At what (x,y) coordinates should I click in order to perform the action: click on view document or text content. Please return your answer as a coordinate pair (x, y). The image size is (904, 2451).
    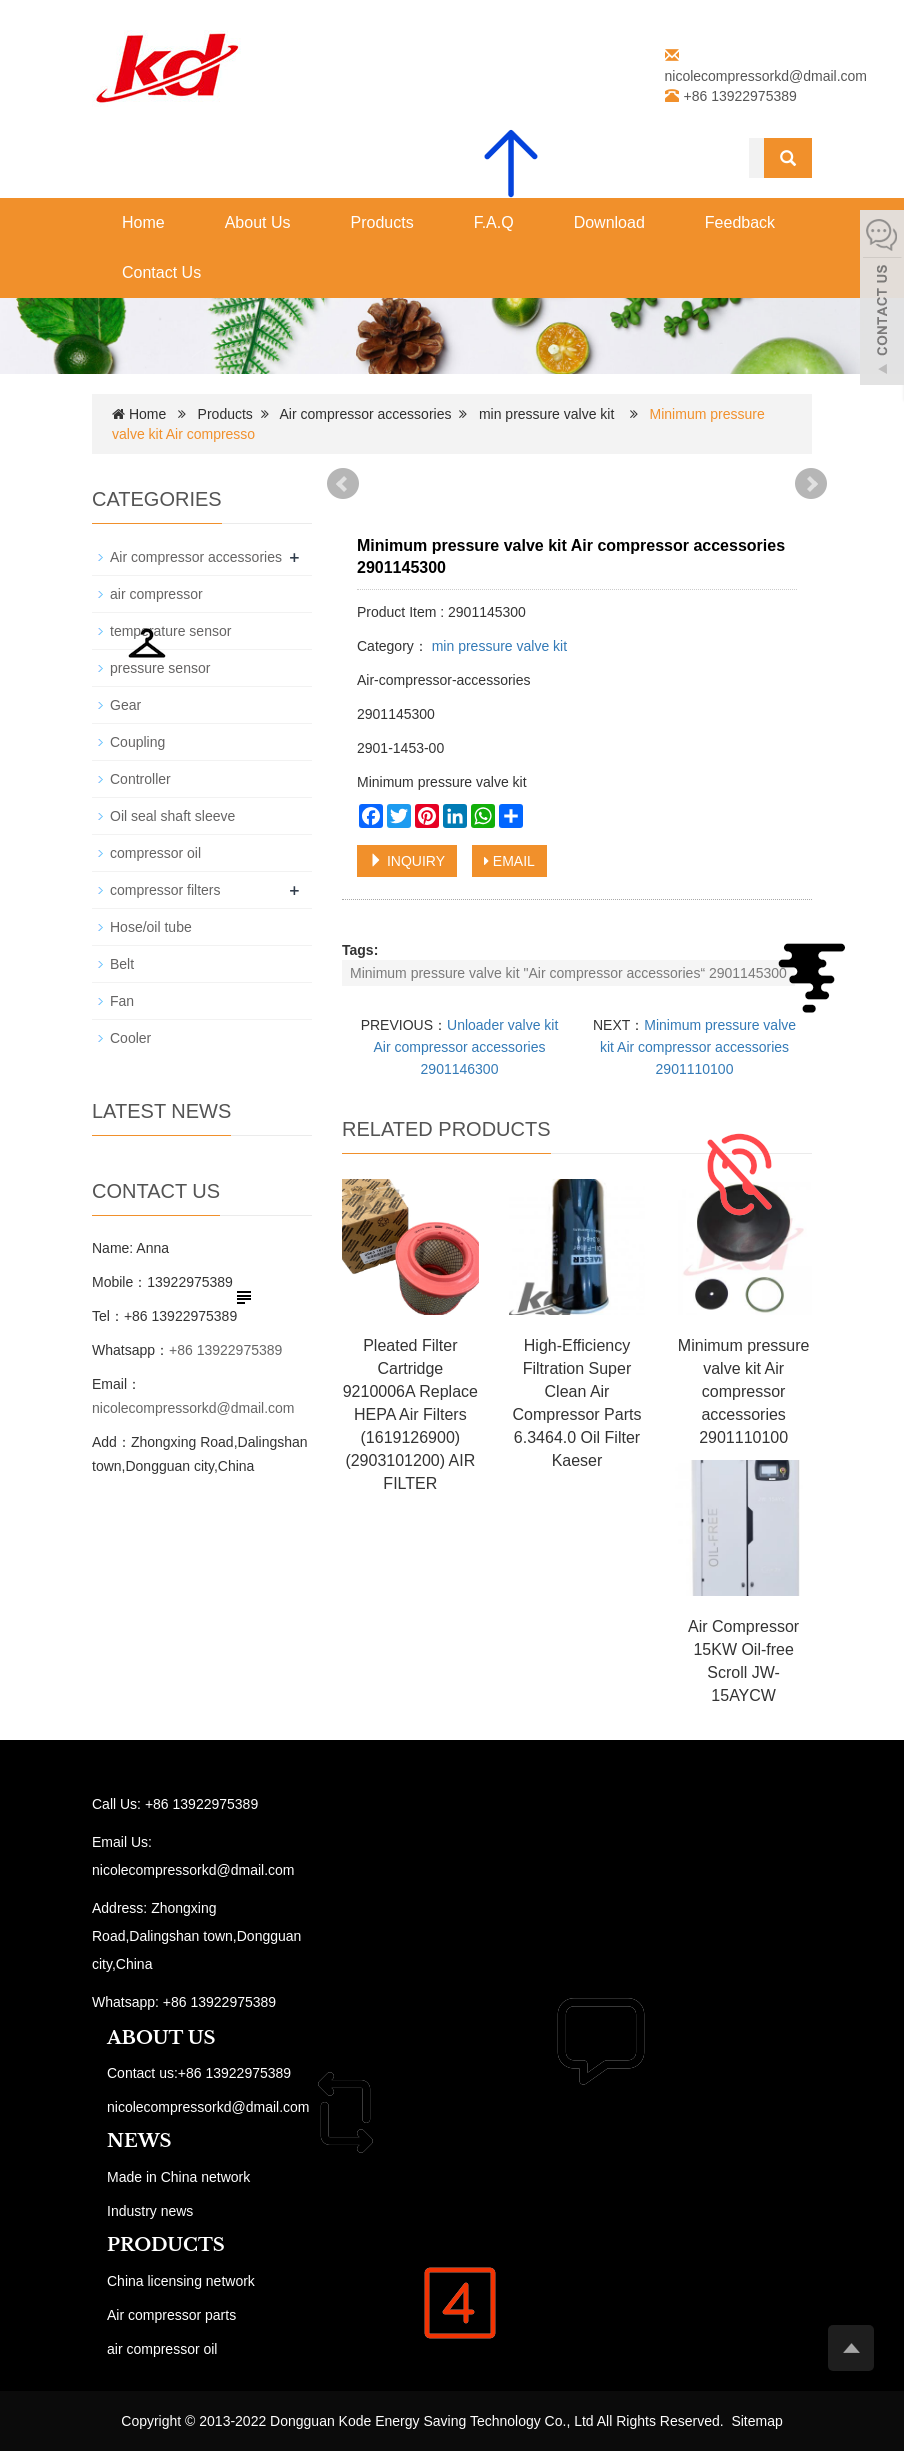
    Looking at the image, I should click on (243, 1297).